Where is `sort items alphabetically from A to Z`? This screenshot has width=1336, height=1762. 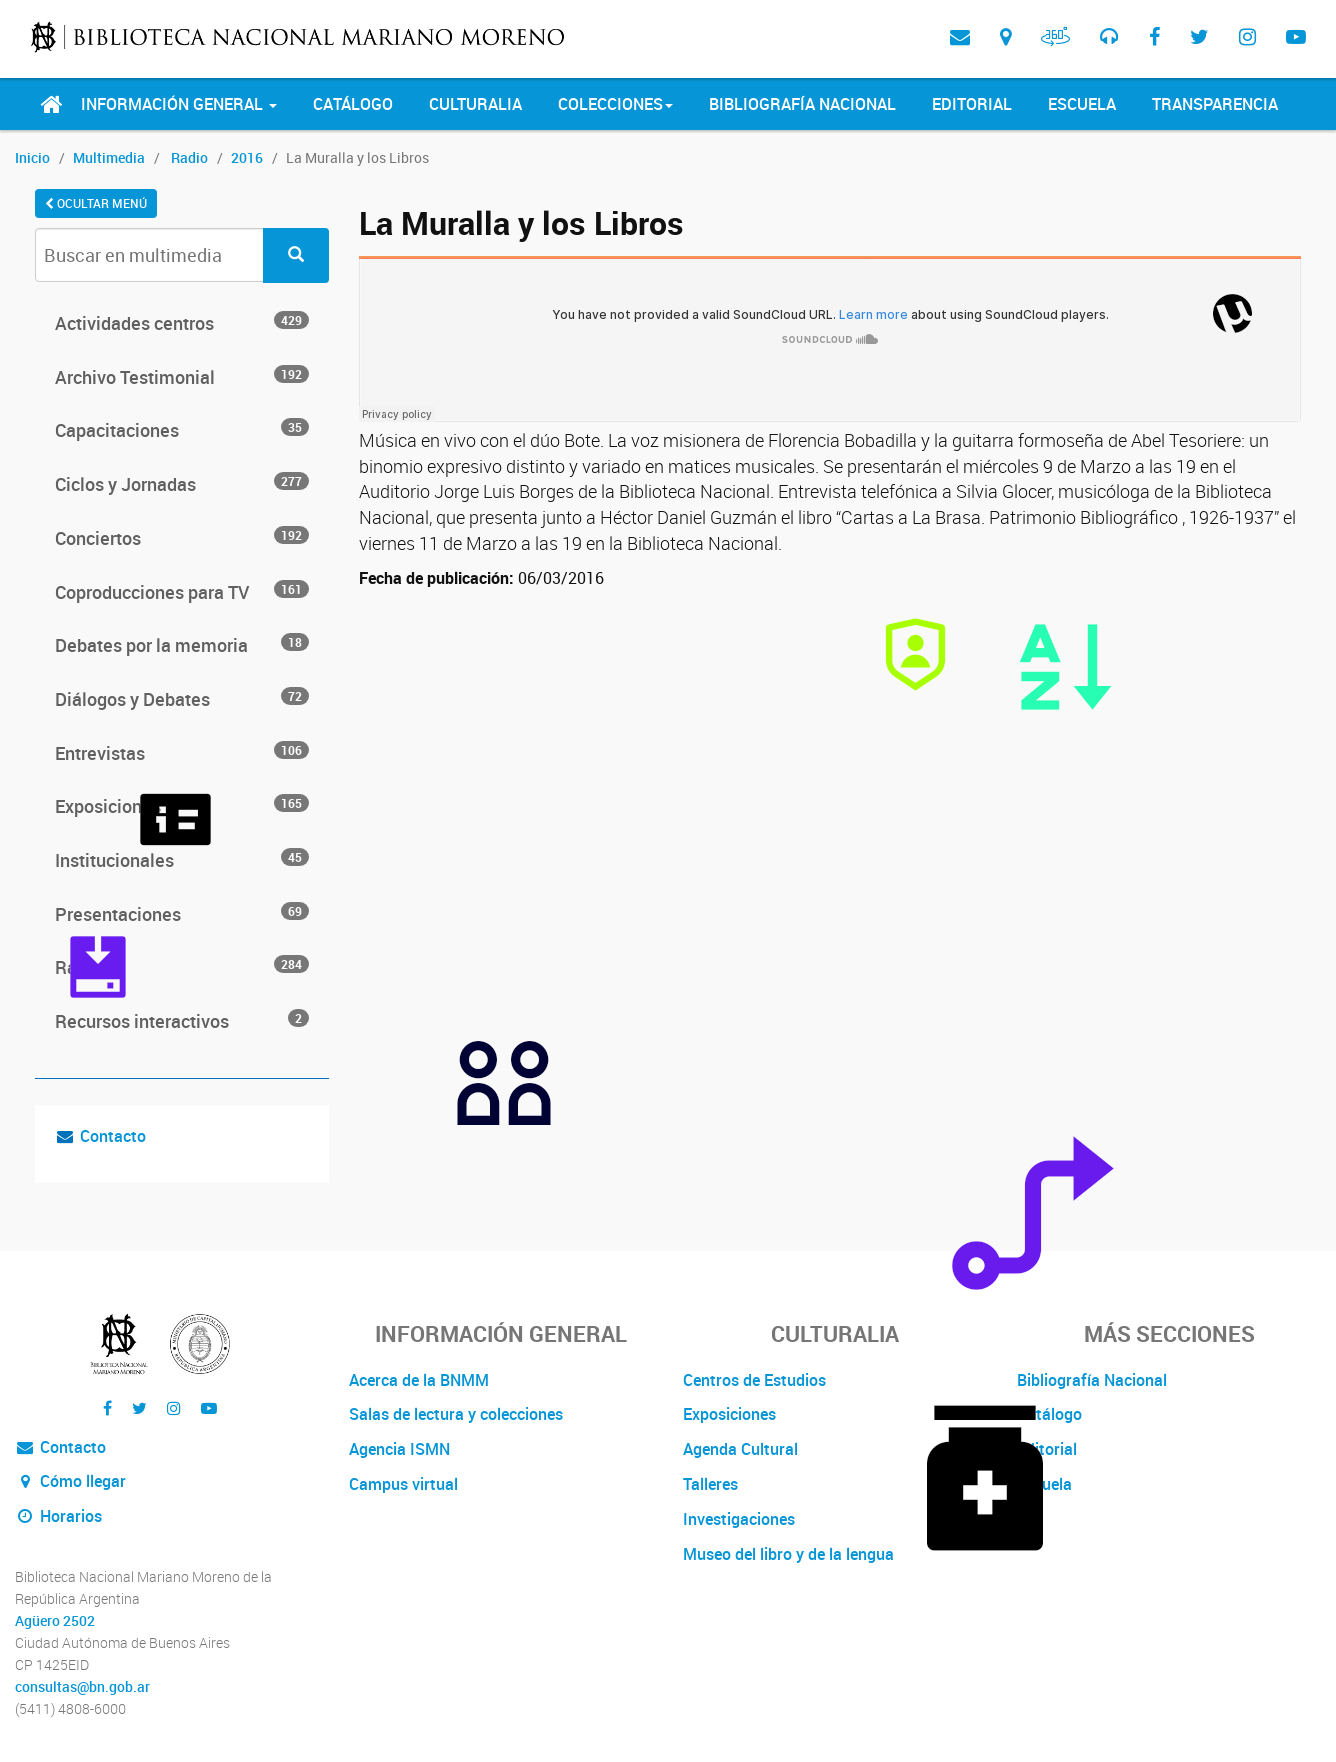
sort items alphabetically from A to Z is located at coordinates (1064, 667).